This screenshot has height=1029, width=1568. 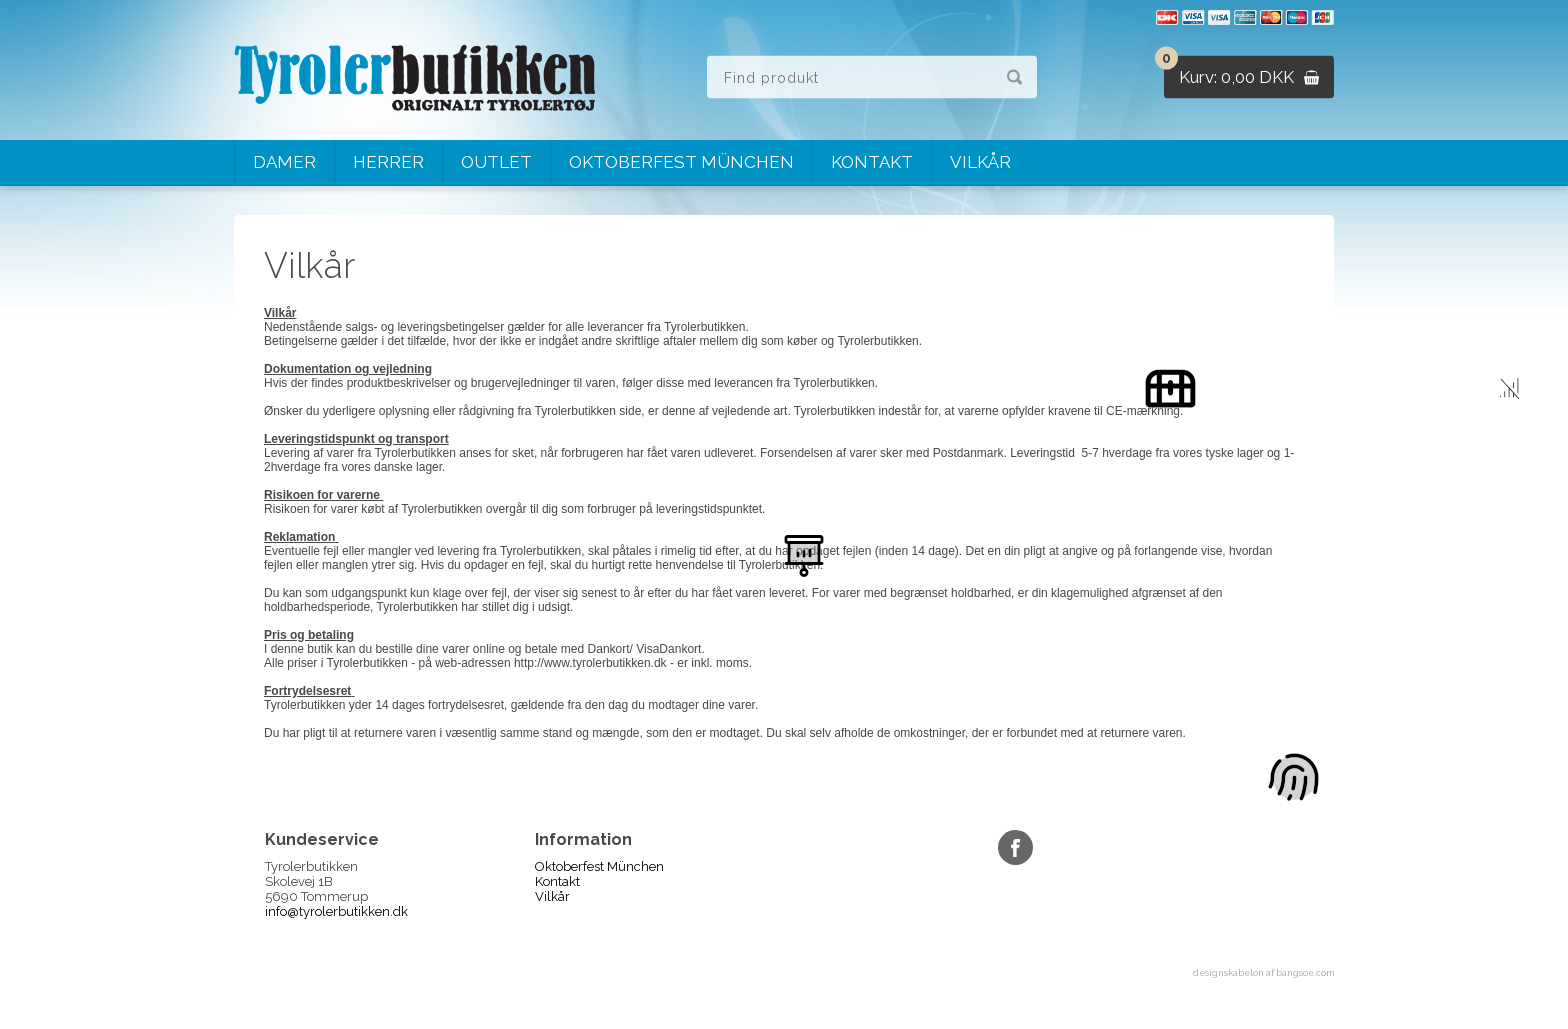 What do you see at coordinates (1170, 389) in the screenshot?
I see `access stored rewards or collectibles` at bounding box center [1170, 389].